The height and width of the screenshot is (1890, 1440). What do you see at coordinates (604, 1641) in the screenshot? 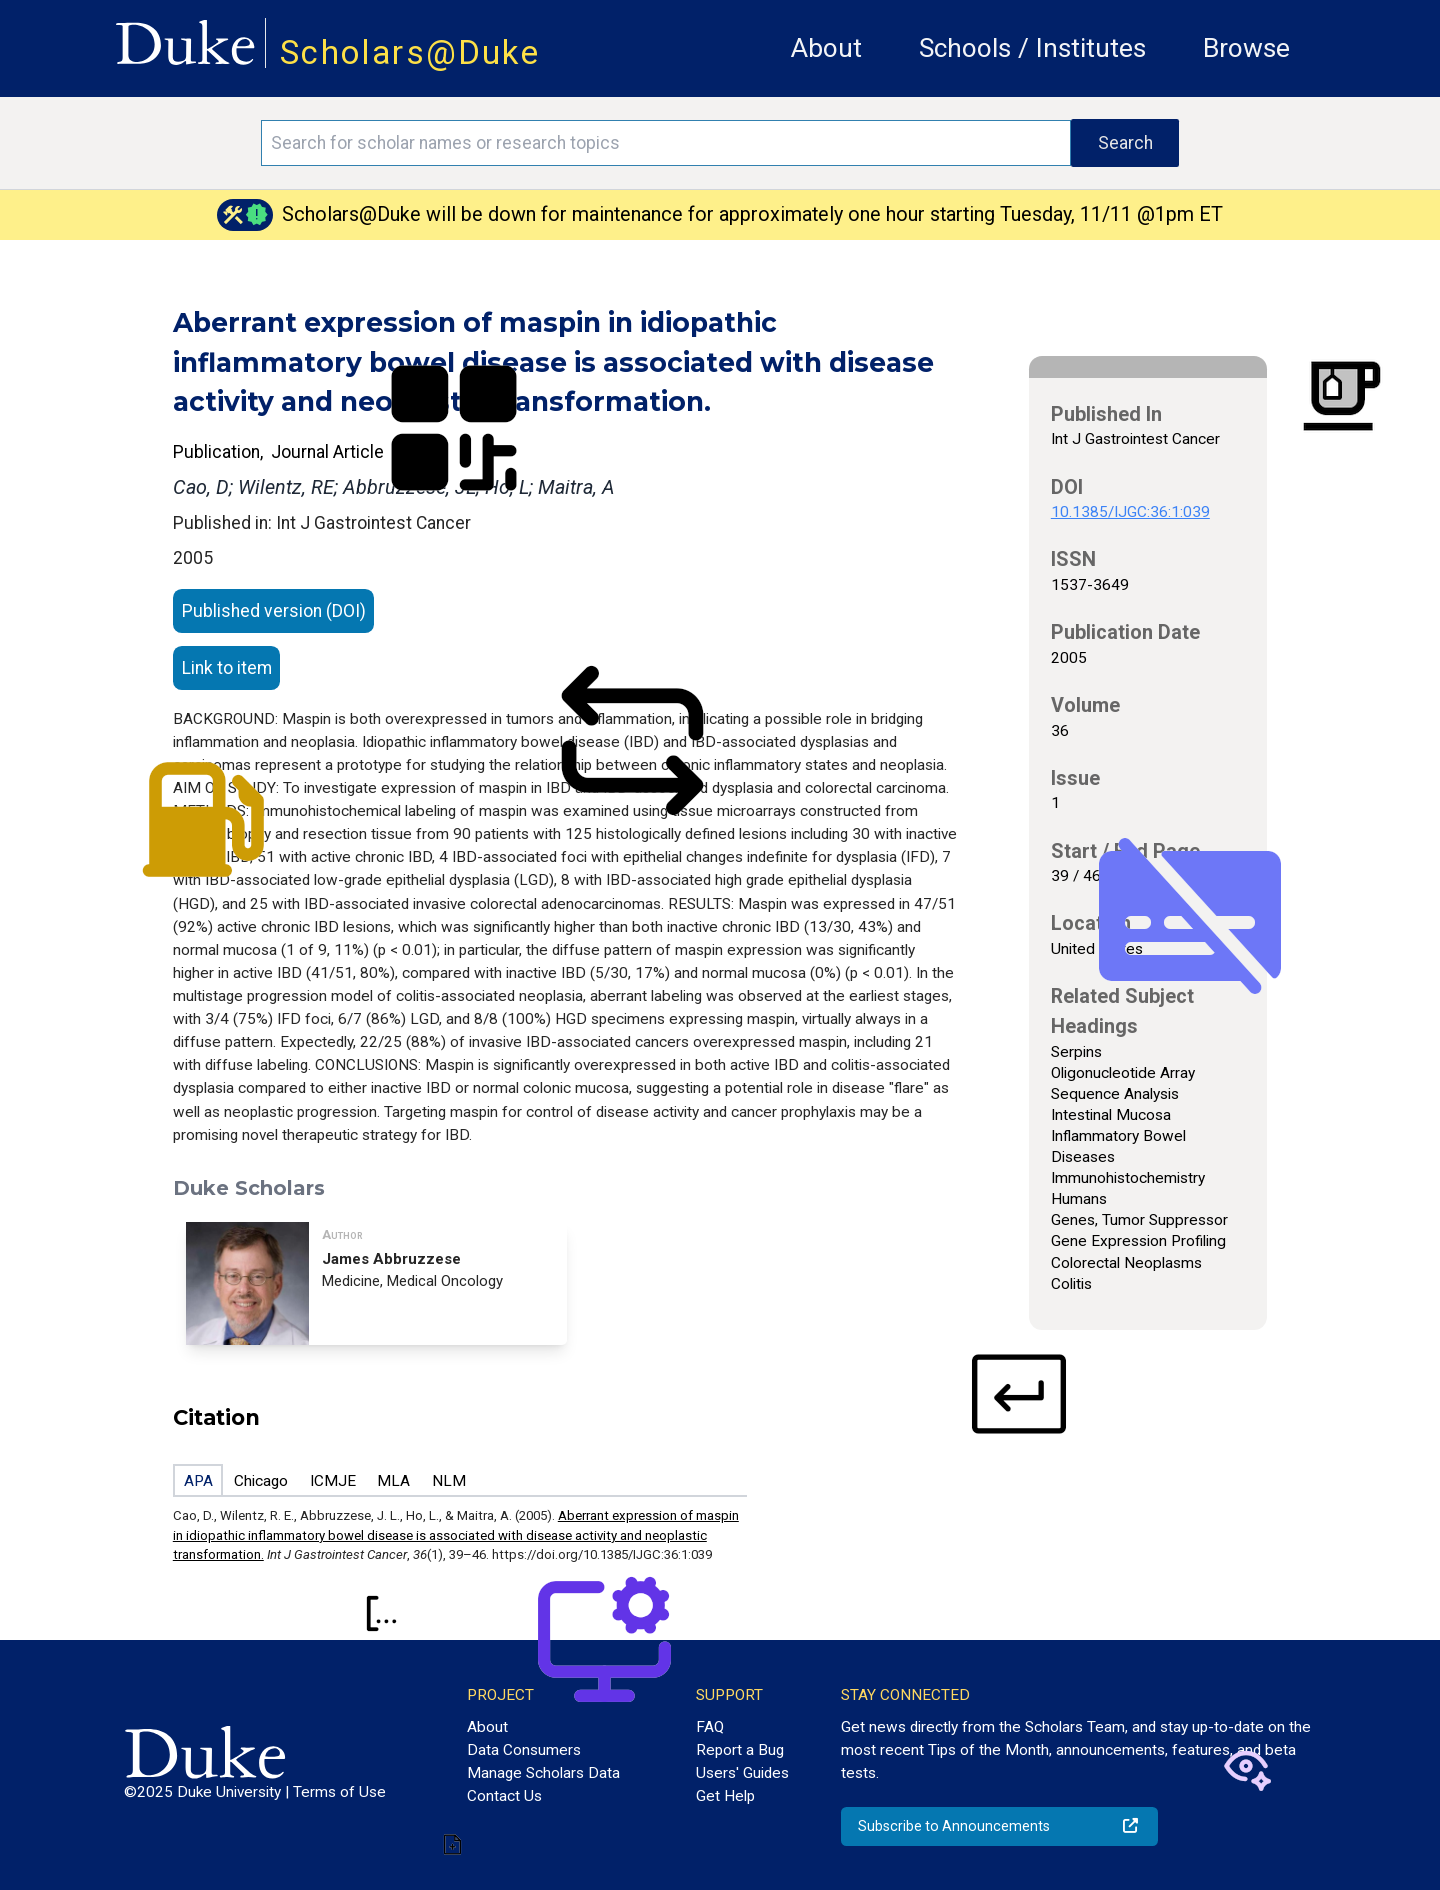
I see `access display settings` at bounding box center [604, 1641].